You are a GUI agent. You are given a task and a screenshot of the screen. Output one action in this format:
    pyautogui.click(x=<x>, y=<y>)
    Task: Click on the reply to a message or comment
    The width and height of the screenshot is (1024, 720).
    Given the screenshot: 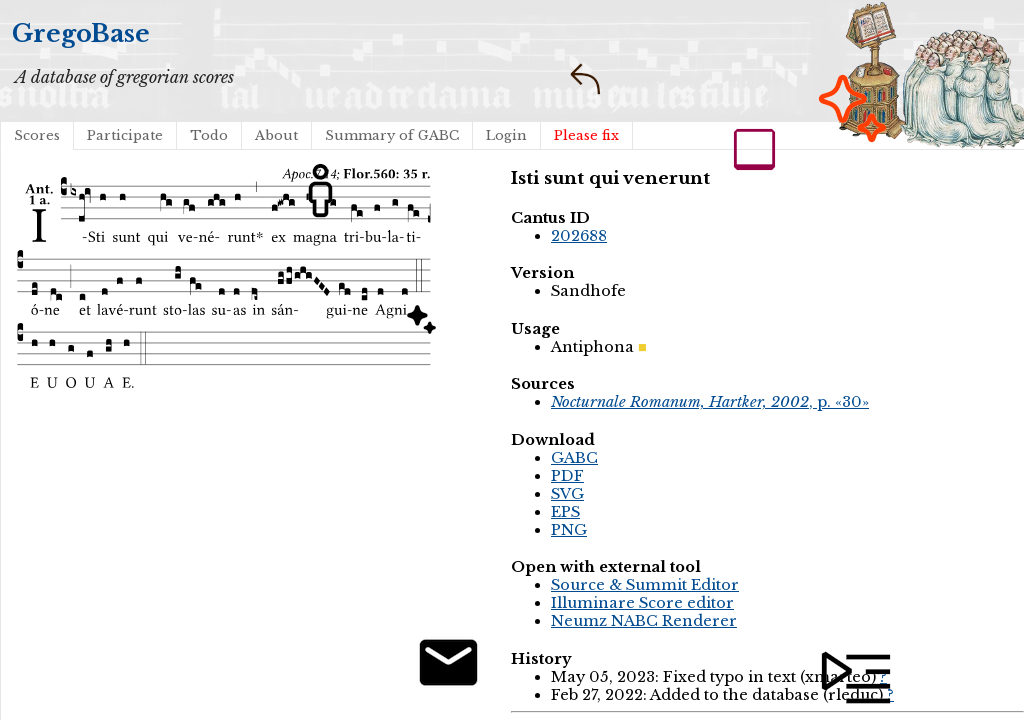 What is the action you would take?
    pyautogui.click(x=585, y=78)
    